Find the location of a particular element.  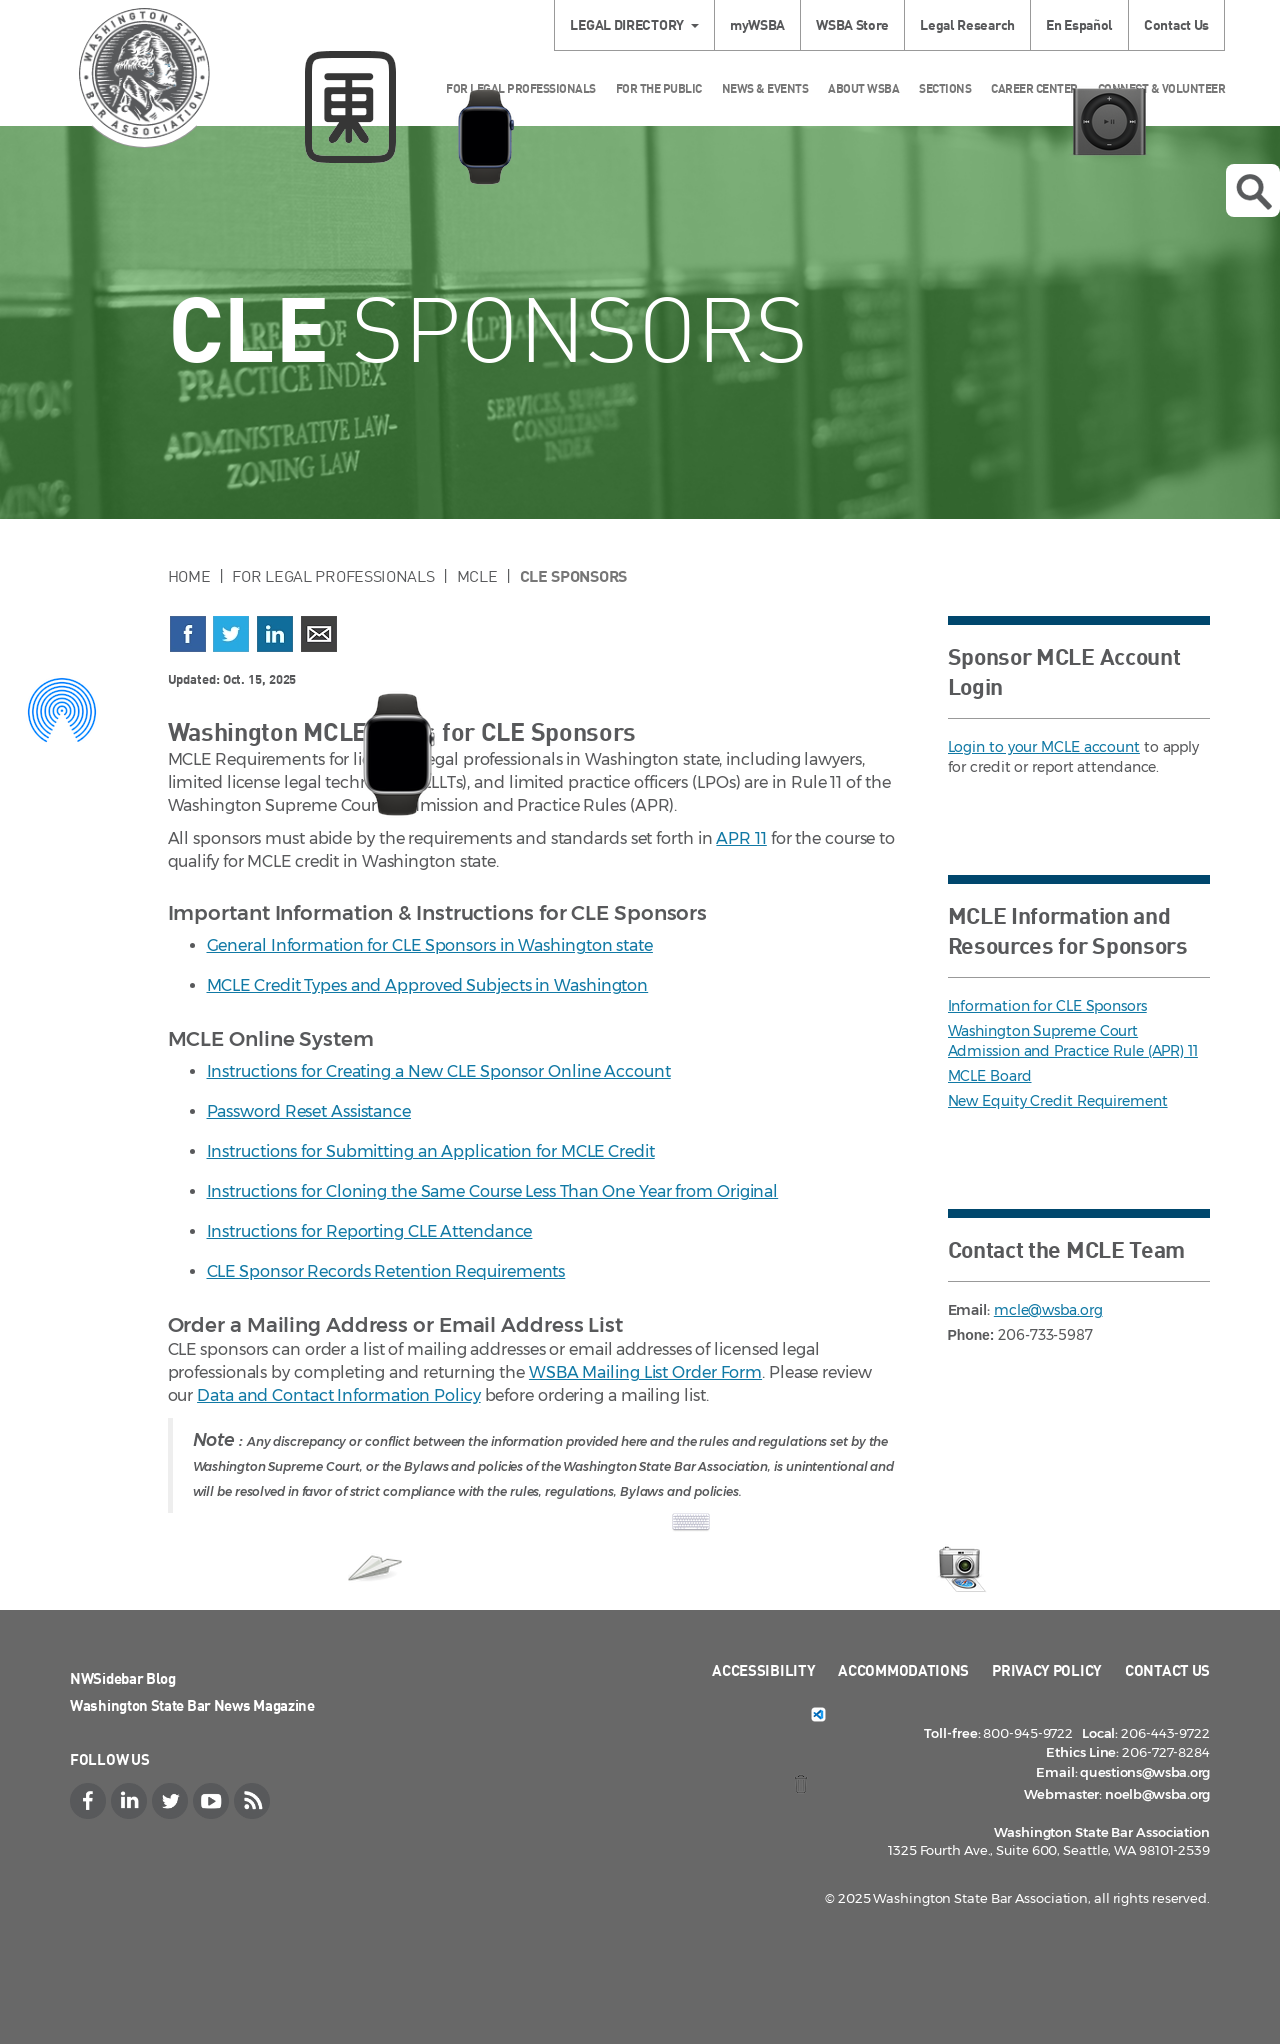

access deleted emails in mail sidebar is located at coordinates (801, 1784).